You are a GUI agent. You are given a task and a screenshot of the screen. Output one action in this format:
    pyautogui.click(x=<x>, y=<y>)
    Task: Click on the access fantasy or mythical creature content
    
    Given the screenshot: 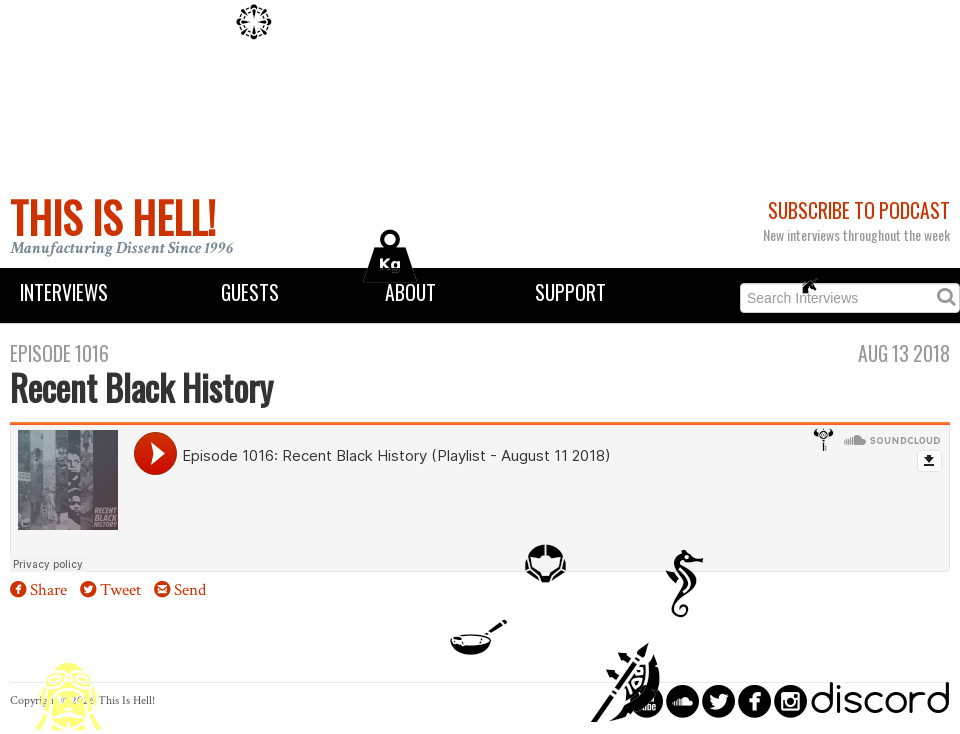 What is the action you would take?
    pyautogui.click(x=810, y=285)
    